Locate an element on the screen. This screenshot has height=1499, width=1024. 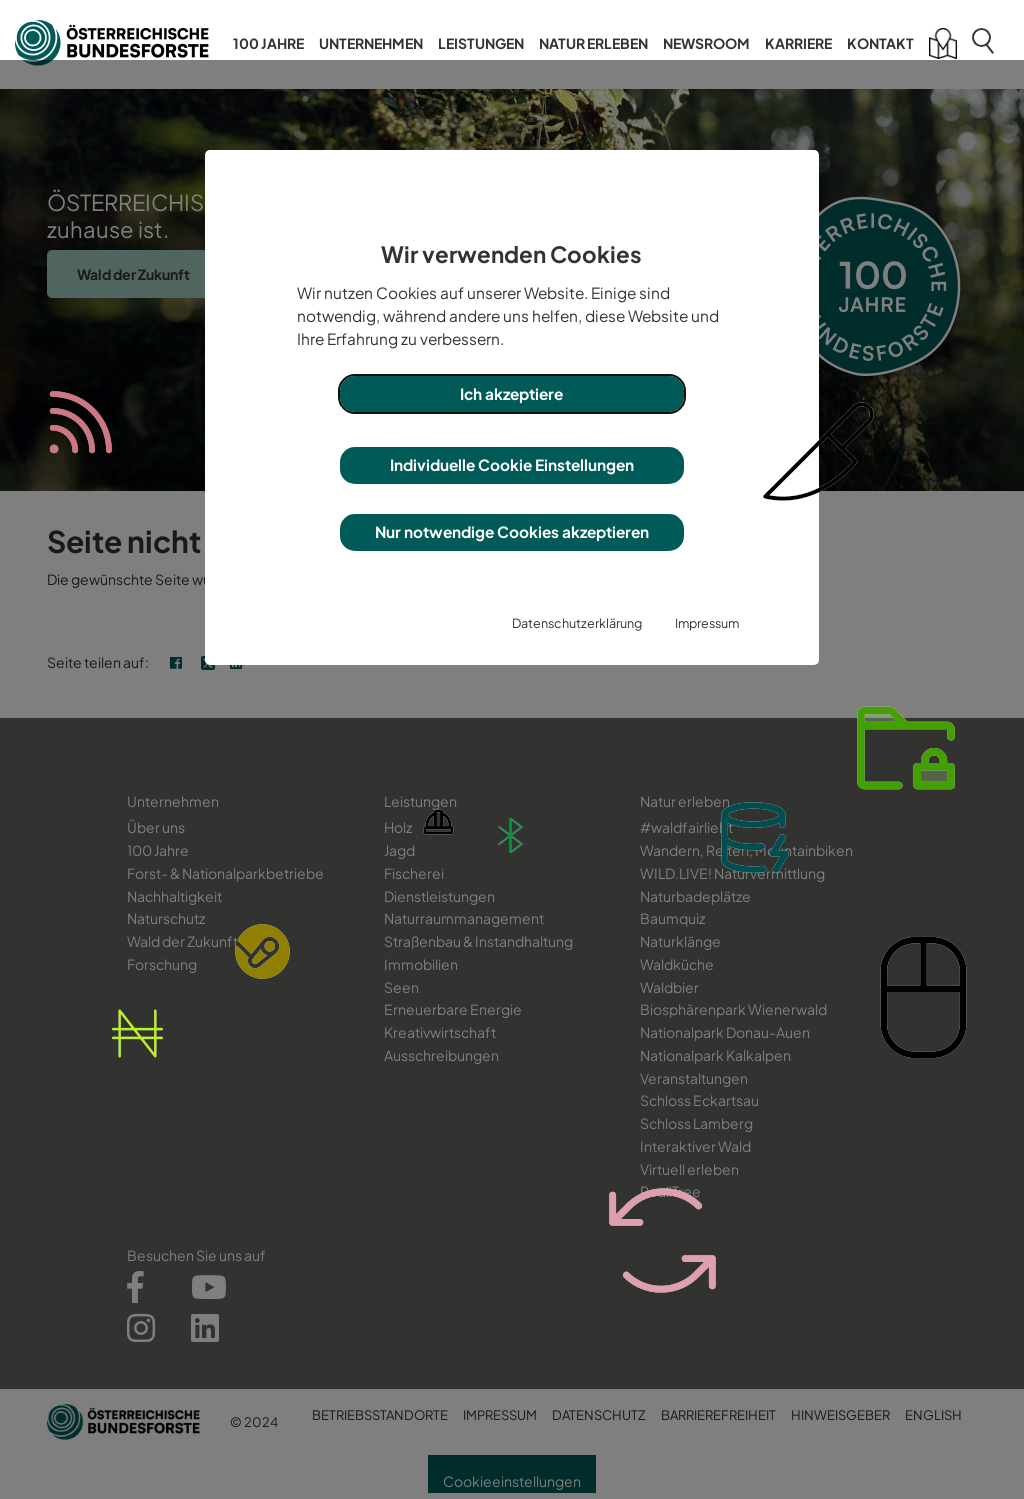
adjust mouse or pointer settings is located at coordinates (923, 997).